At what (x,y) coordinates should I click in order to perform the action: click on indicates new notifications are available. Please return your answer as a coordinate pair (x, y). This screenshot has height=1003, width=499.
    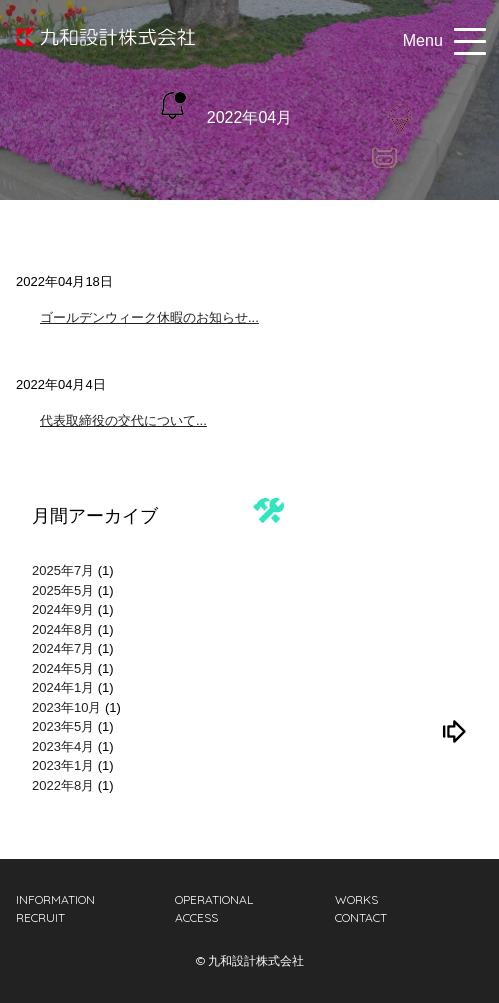
    Looking at the image, I should click on (172, 105).